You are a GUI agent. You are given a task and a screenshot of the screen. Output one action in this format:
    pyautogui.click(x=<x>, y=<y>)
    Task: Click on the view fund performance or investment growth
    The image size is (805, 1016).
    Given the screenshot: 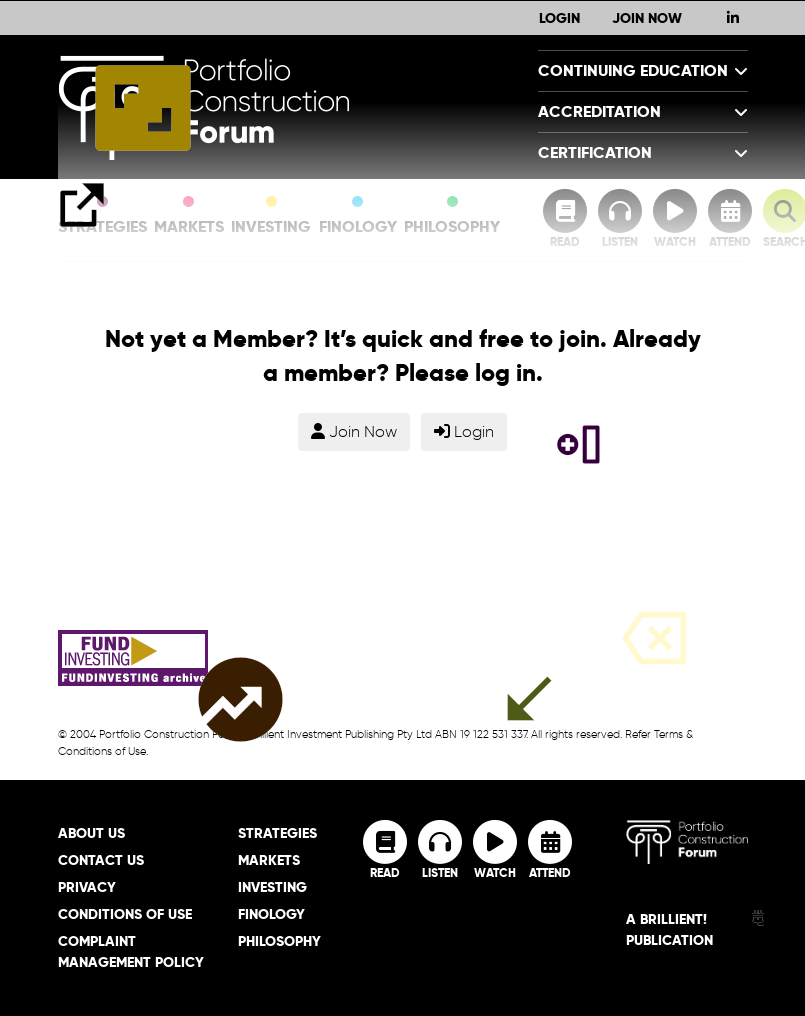 What is the action you would take?
    pyautogui.click(x=240, y=699)
    